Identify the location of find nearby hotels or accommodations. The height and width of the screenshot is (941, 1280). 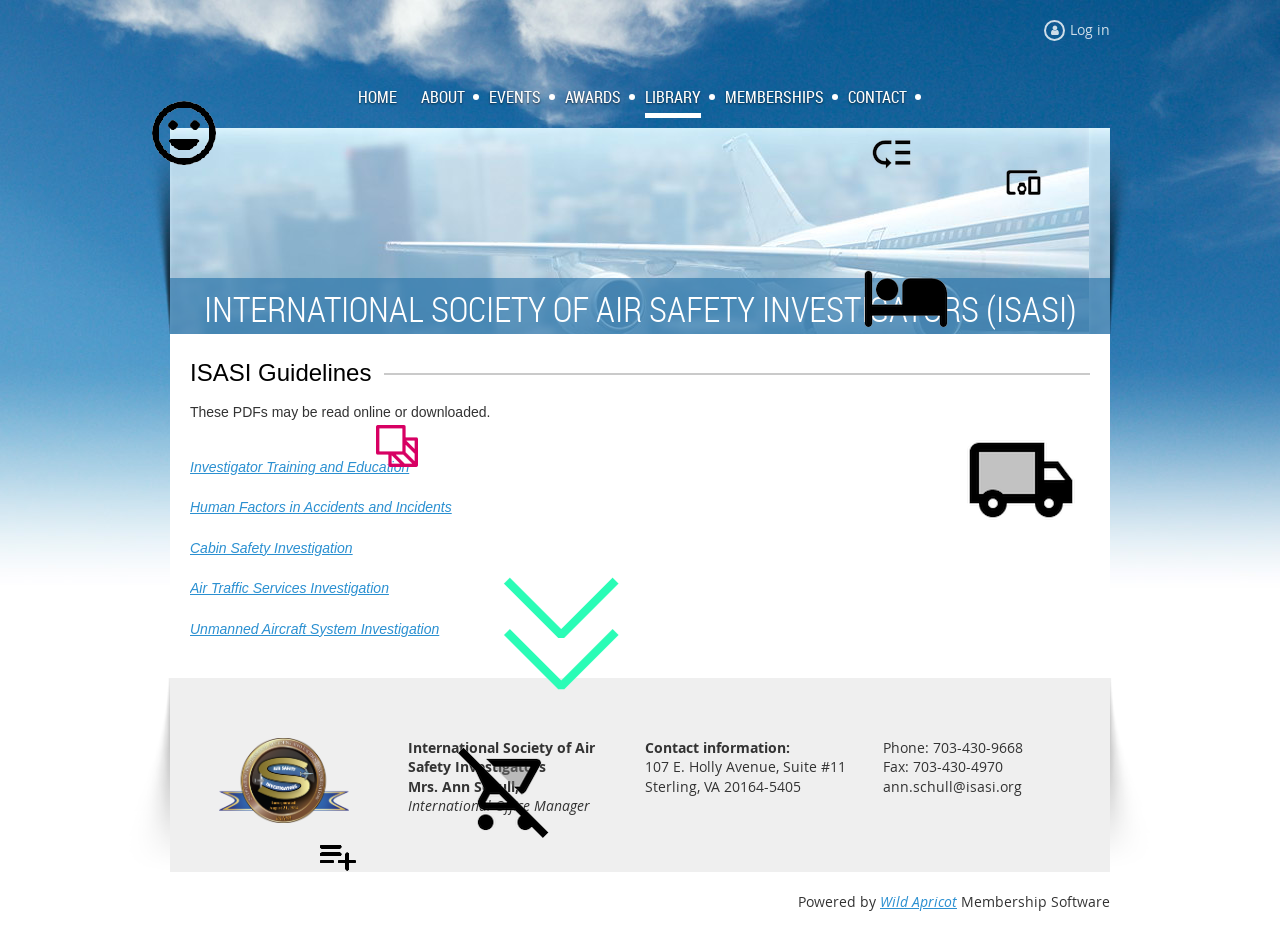
(906, 297).